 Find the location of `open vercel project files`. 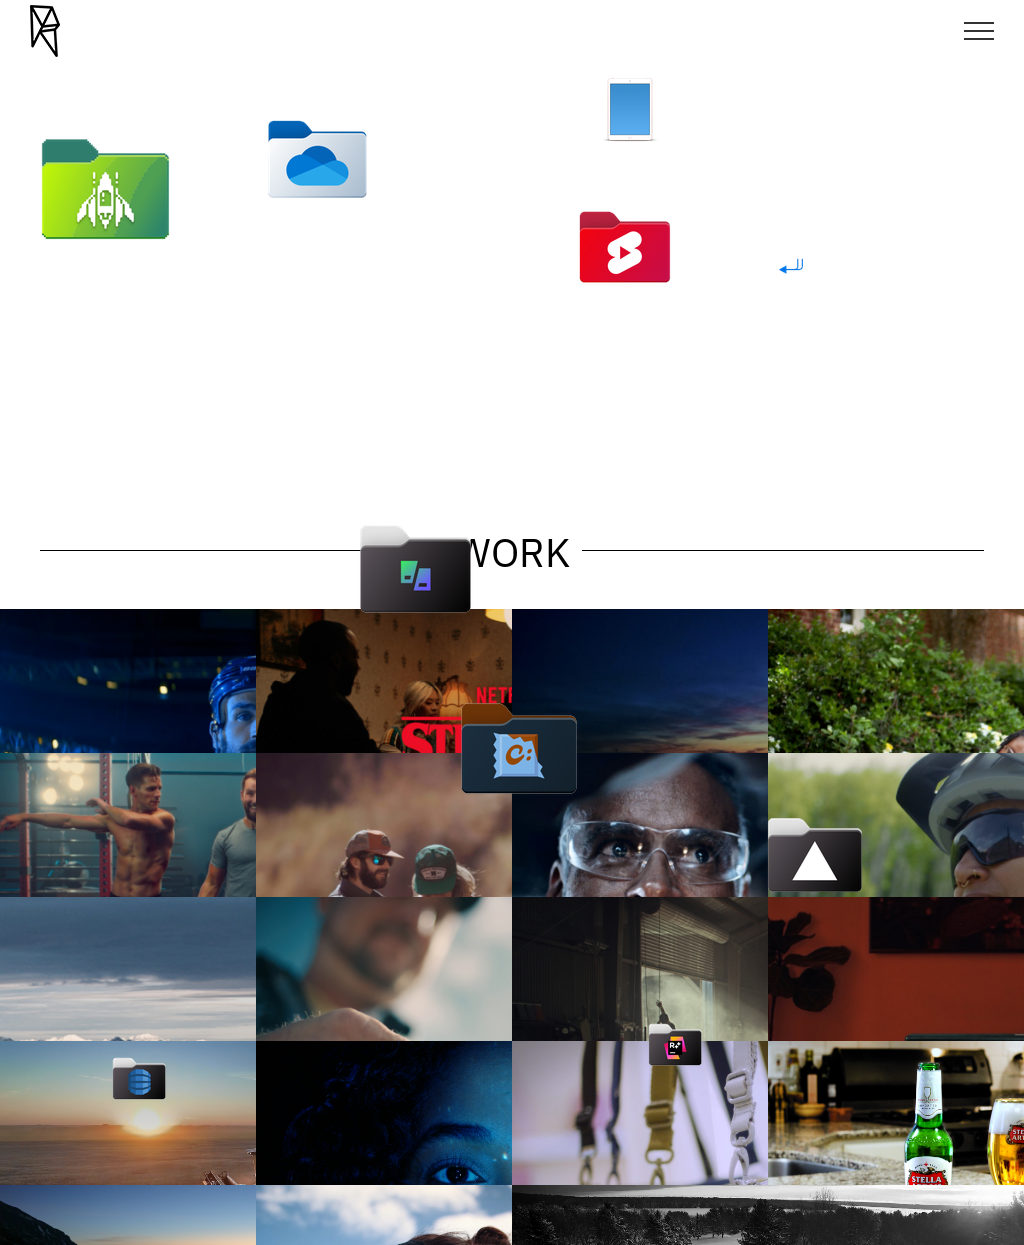

open vercel project files is located at coordinates (814, 857).